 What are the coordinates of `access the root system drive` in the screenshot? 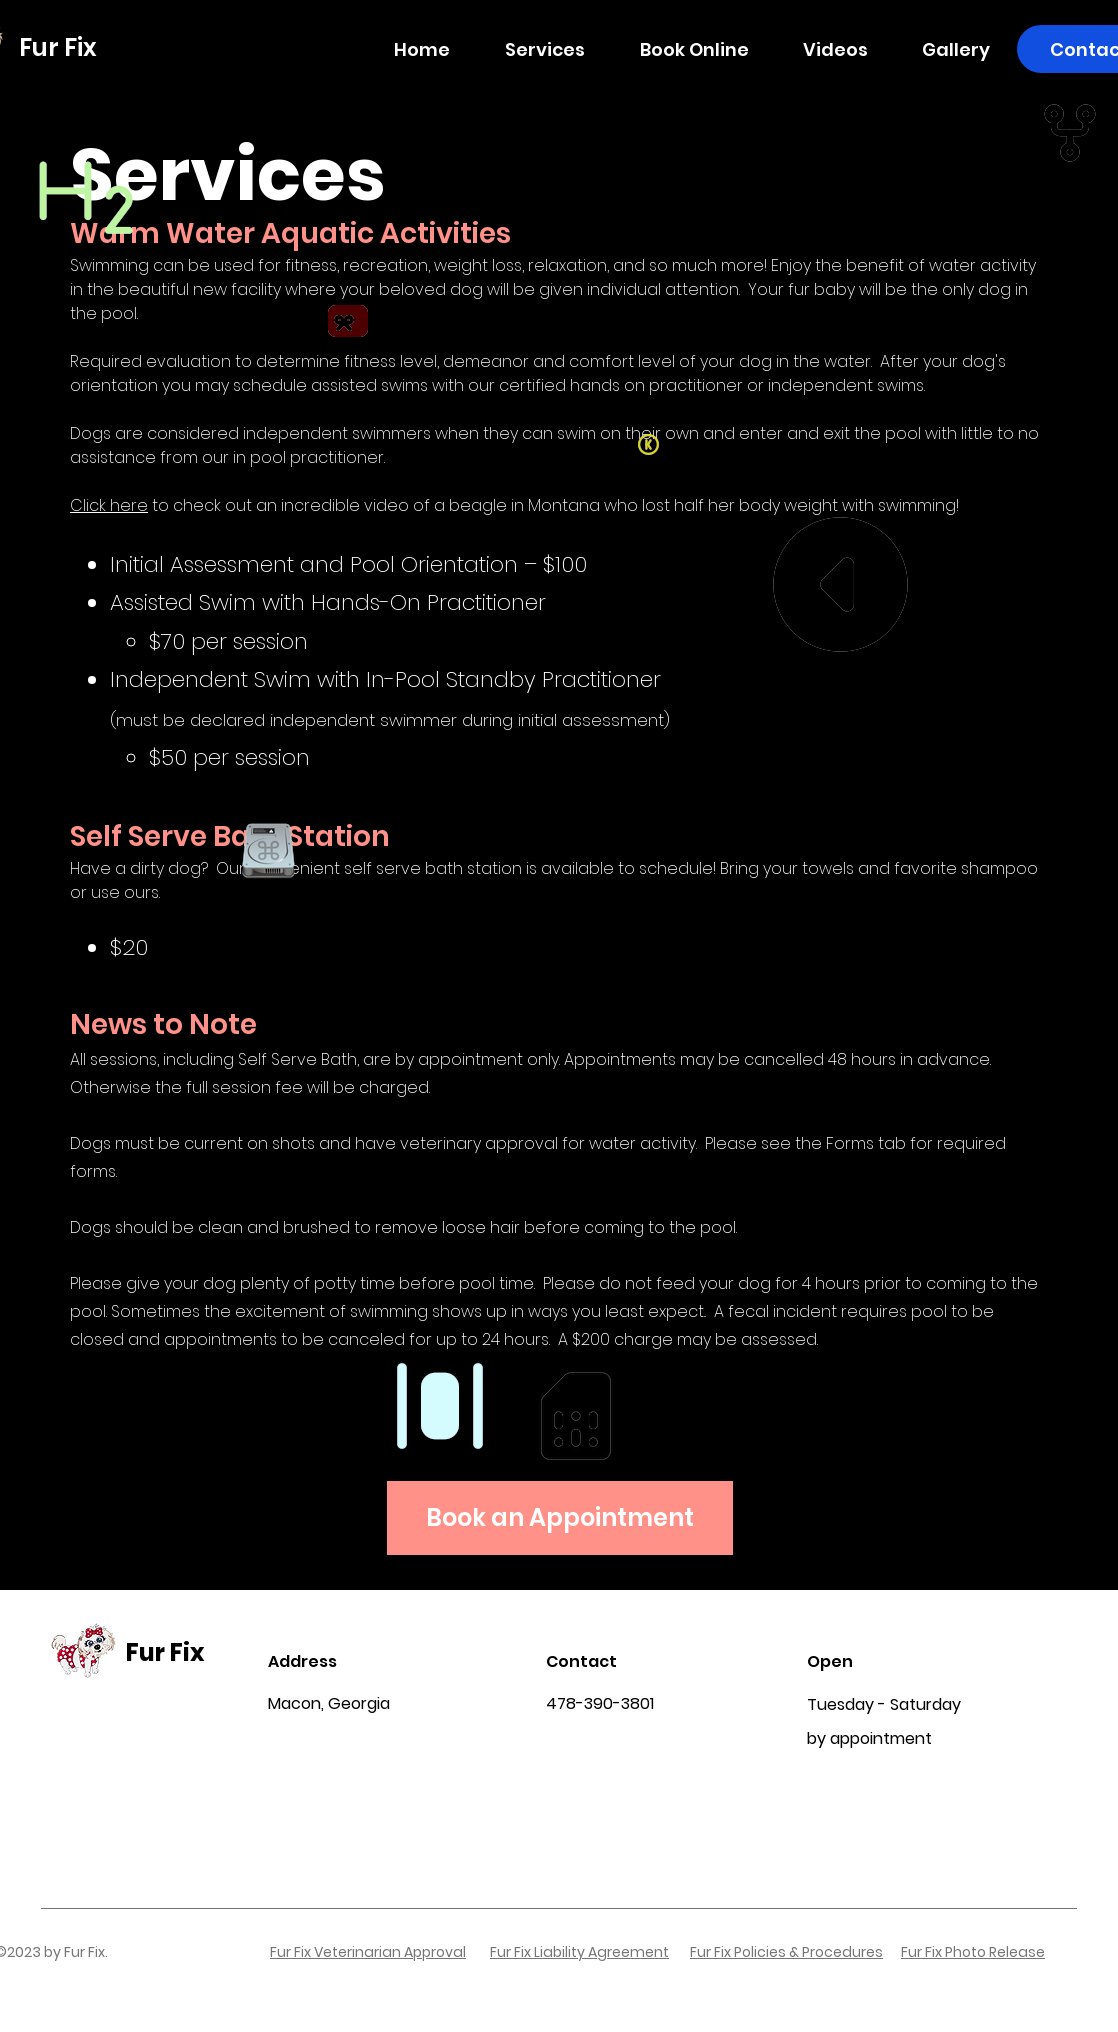 It's located at (268, 850).